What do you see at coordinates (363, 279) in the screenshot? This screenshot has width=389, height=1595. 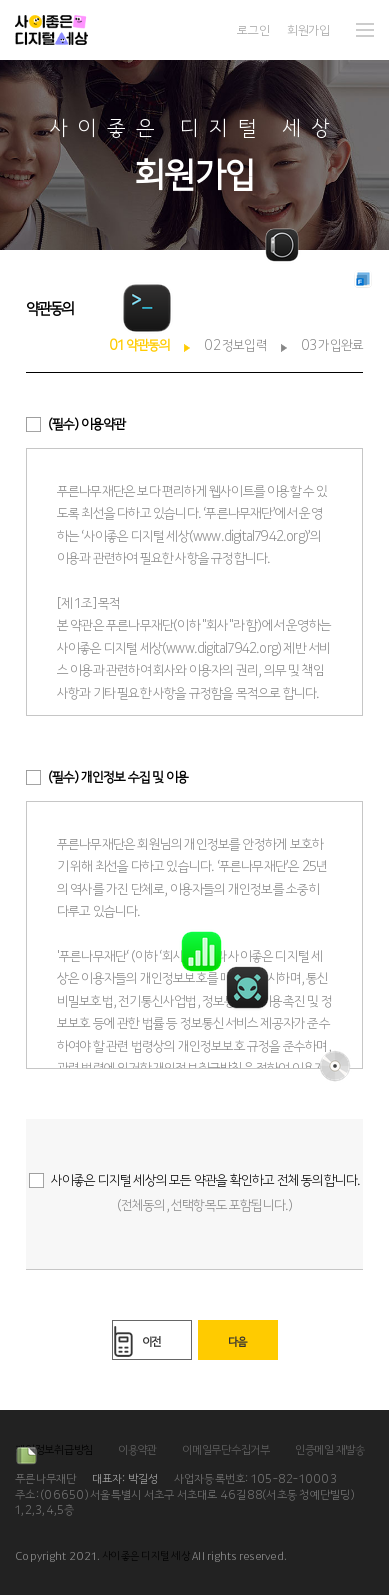 I see `open fluent reader app` at bounding box center [363, 279].